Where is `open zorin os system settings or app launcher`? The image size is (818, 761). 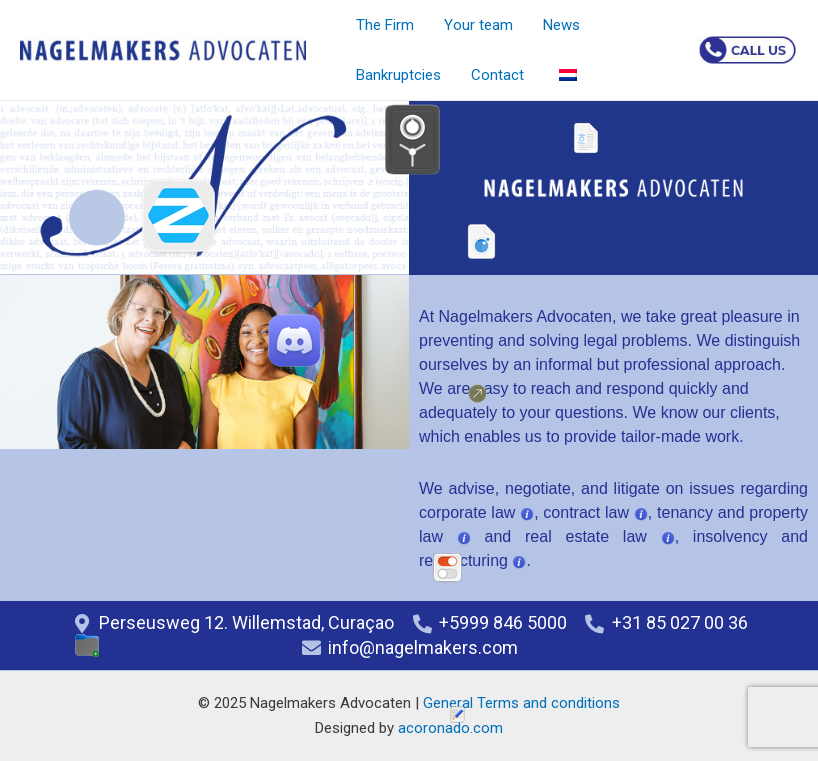
open zorin os system settings or app launcher is located at coordinates (178, 215).